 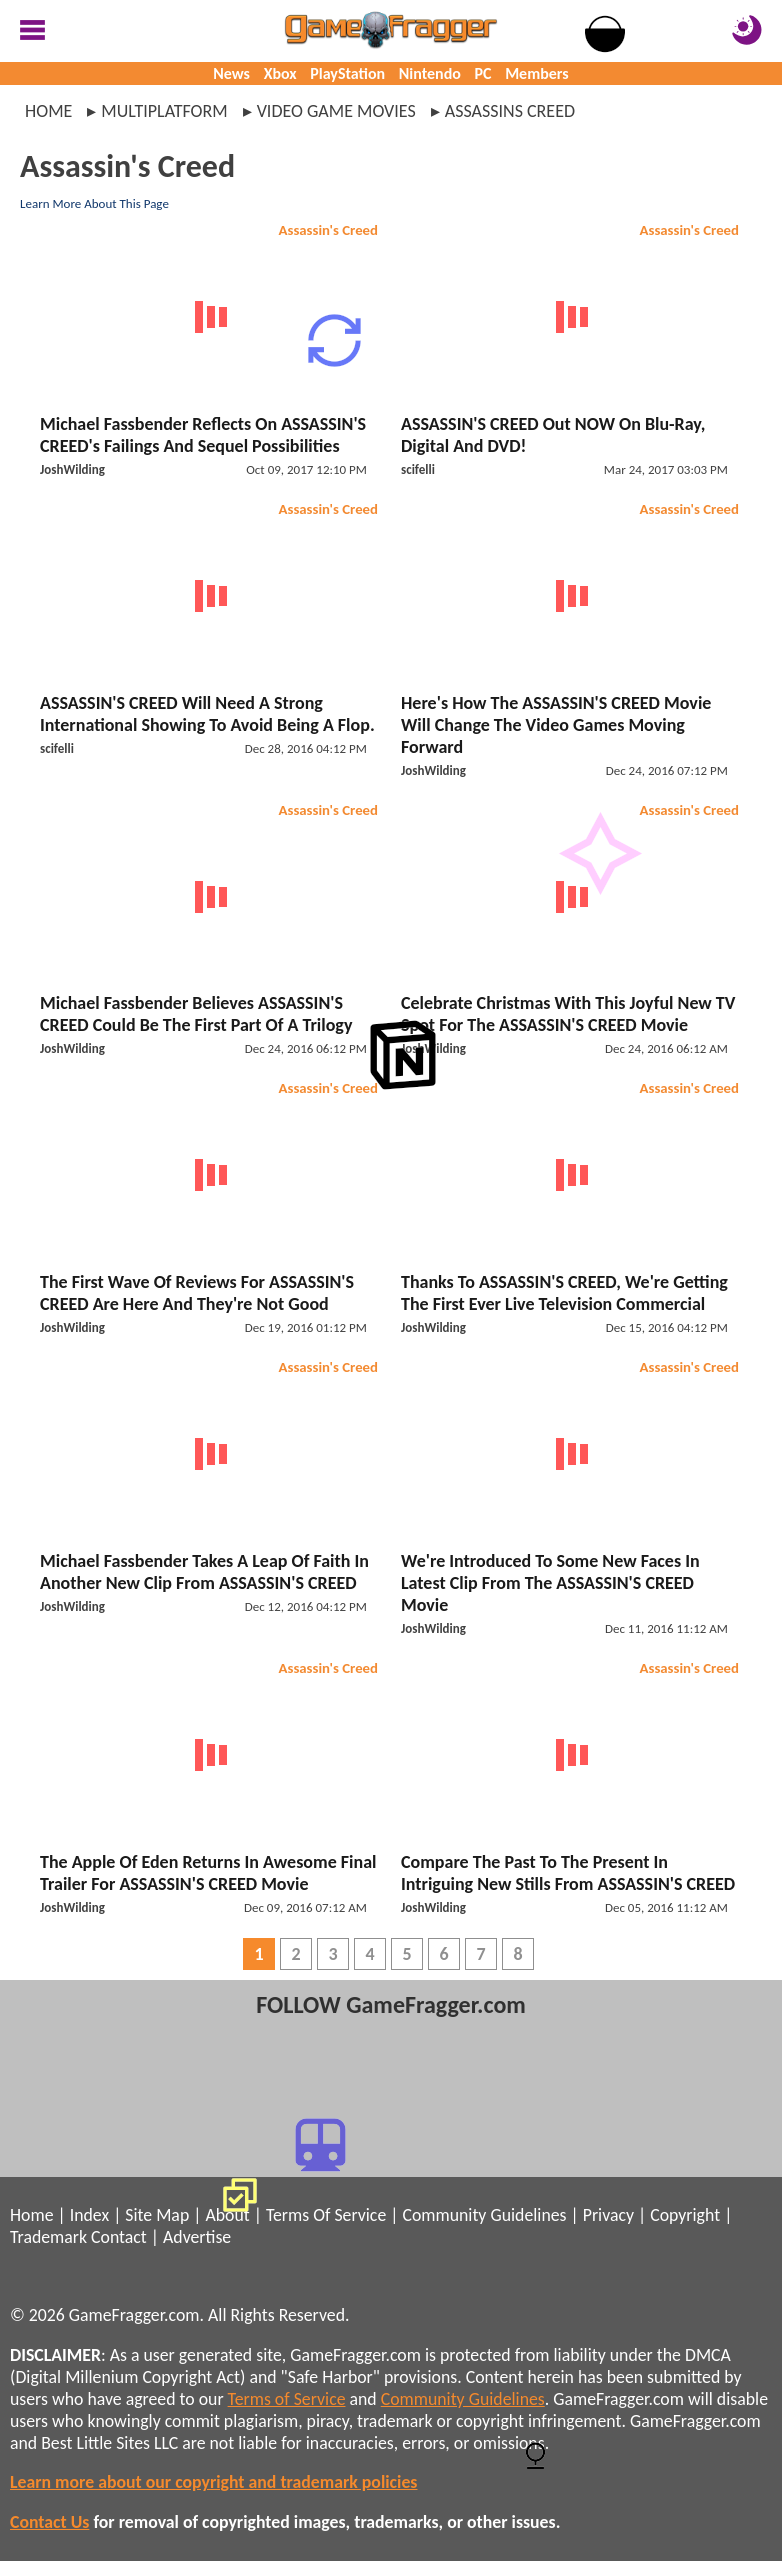 What do you see at coordinates (403, 1055) in the screenshot?
I see `open Notion app` at bounding box center [403, 1055].